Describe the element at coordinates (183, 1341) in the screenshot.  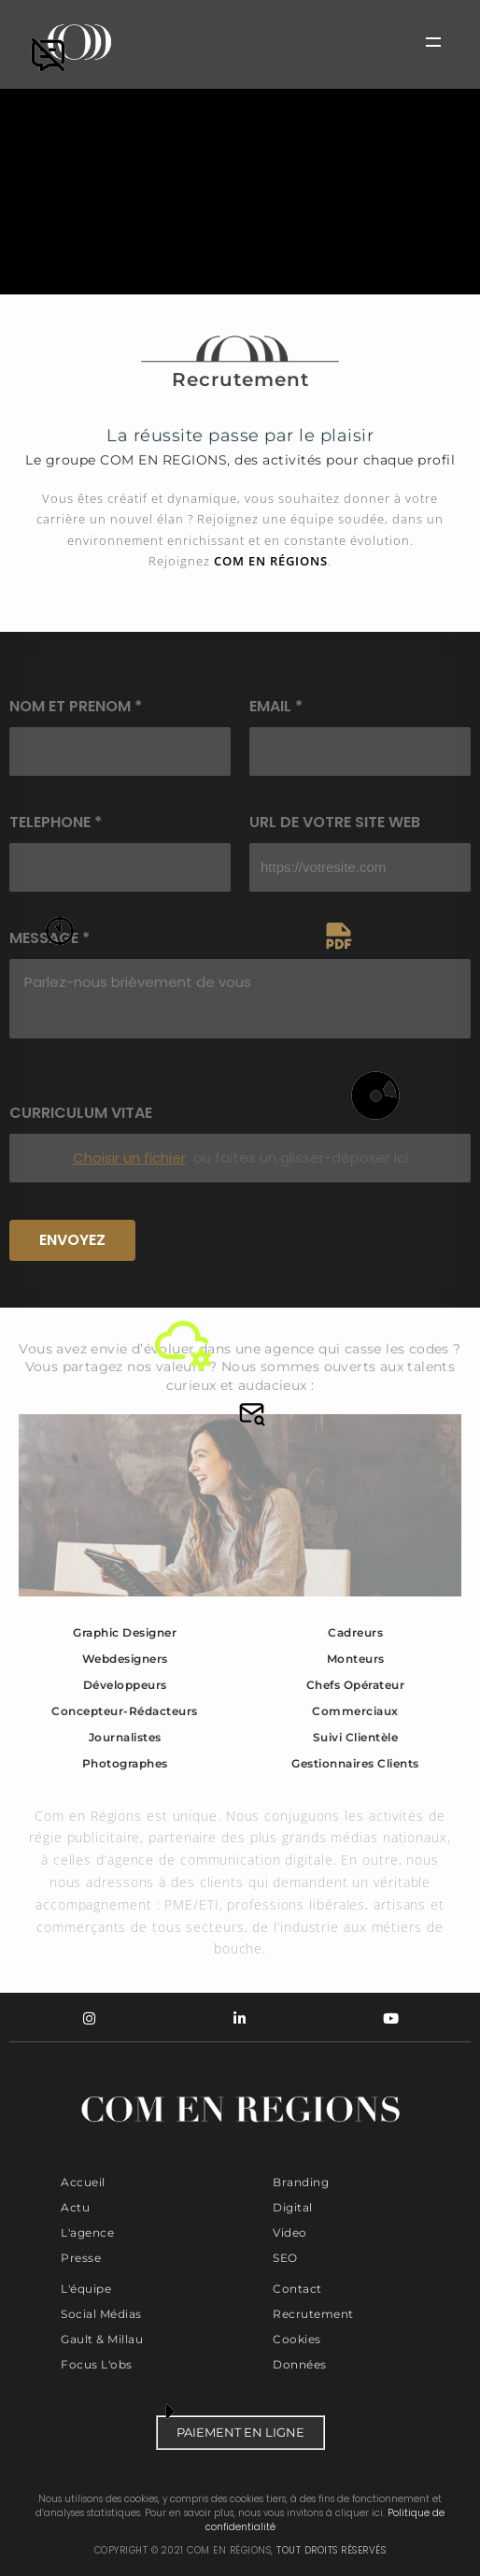
I see `access cloud service settings` at that location.